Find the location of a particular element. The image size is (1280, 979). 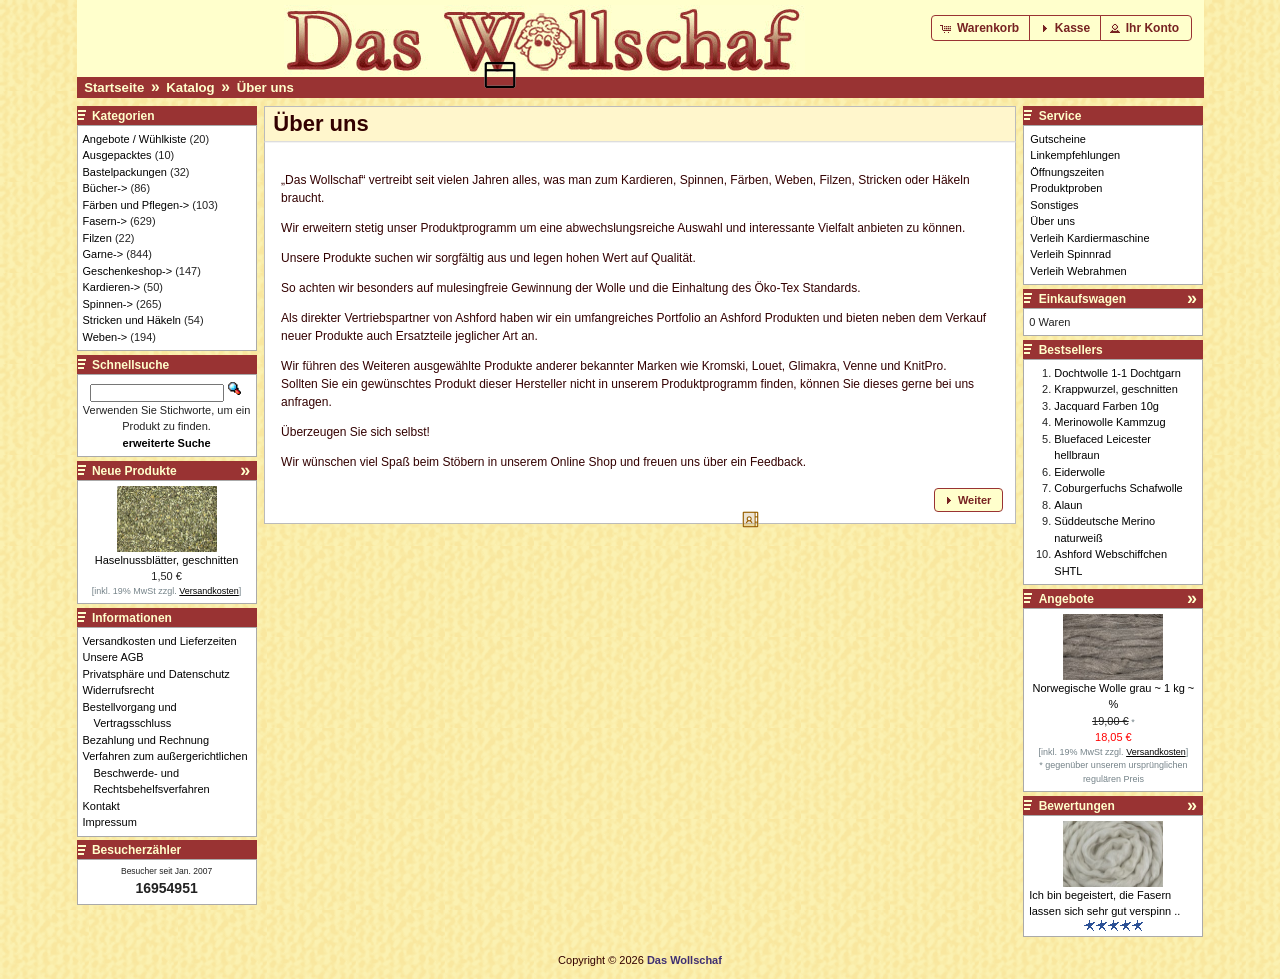

open your contacts or address book is located at coordinates (750, 519).